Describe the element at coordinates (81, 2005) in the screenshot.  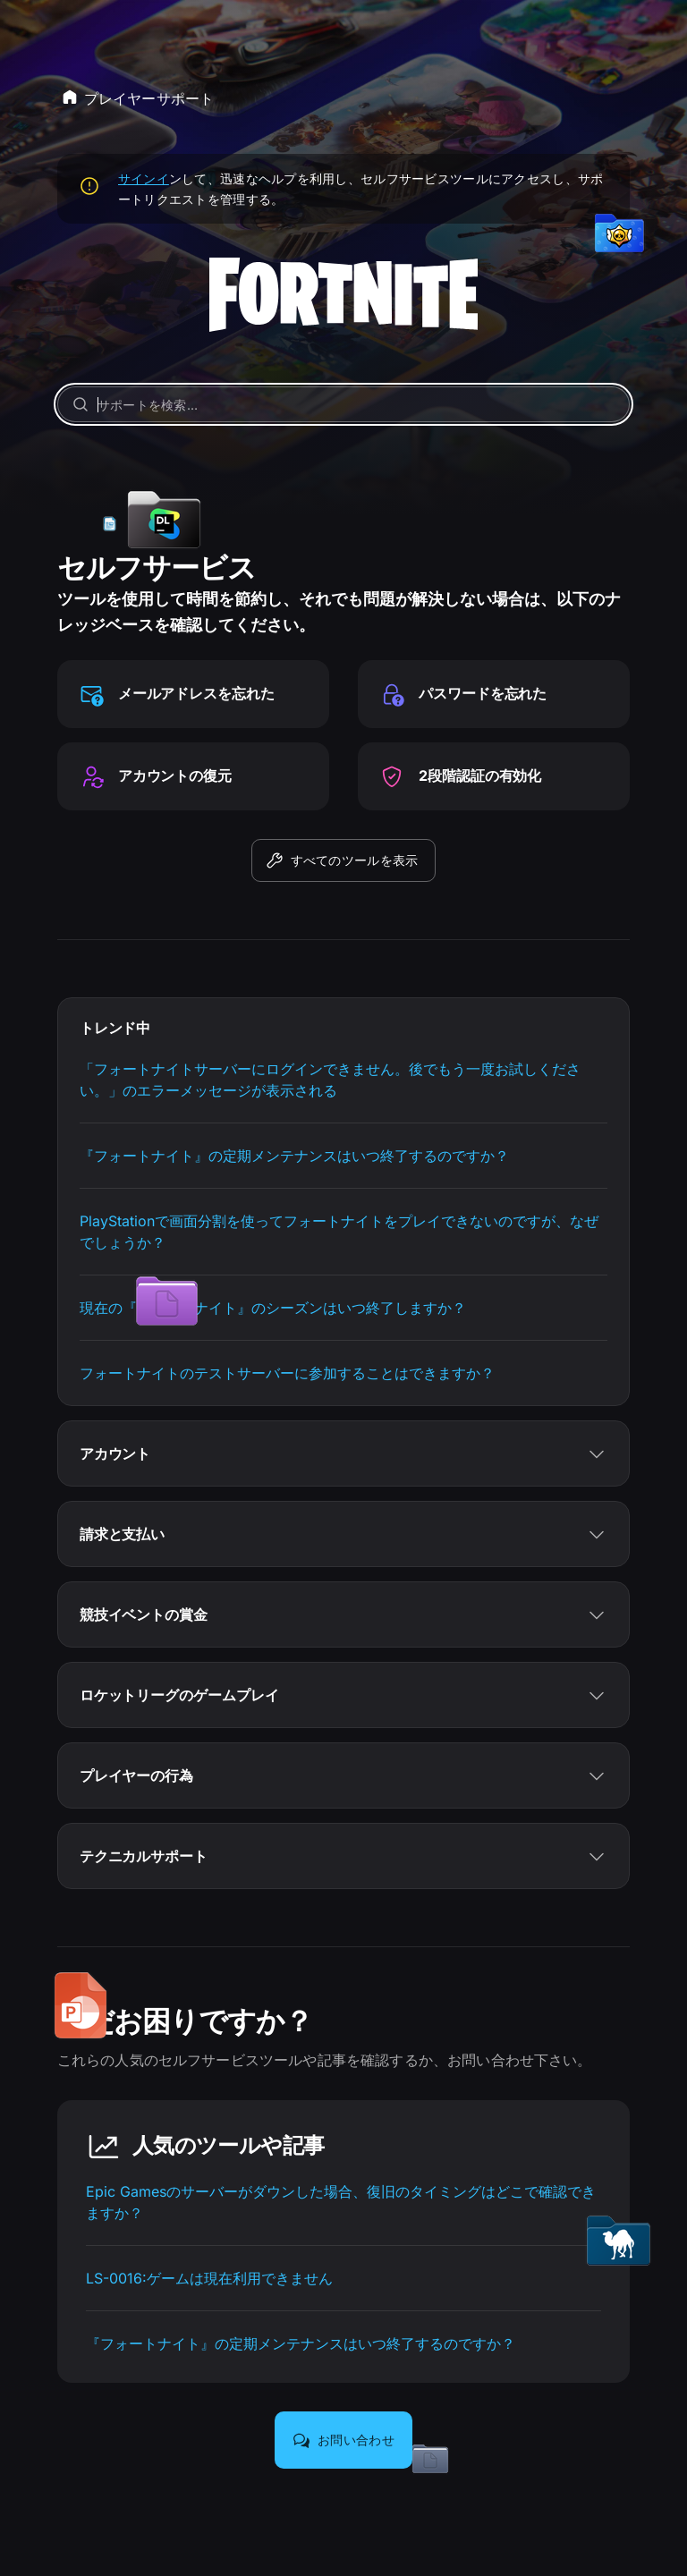
I see `microsoft powerpoint file` at that location.